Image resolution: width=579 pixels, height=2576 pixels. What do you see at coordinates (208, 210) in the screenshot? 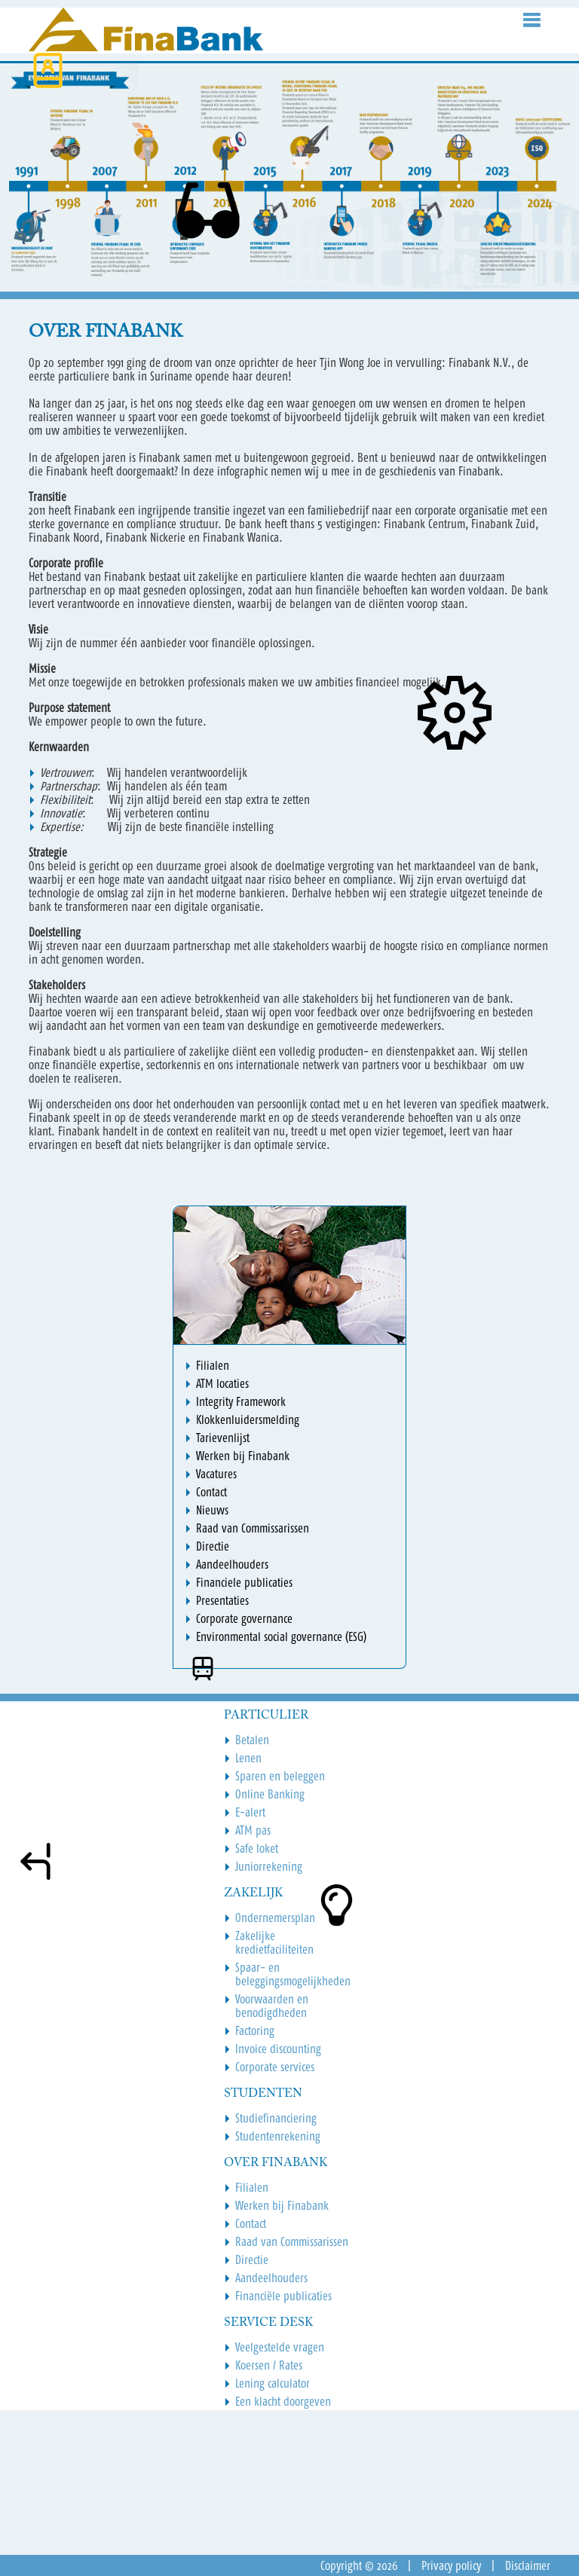
I see `view reading mode or accessibility options` at bounding box center [208, 210].